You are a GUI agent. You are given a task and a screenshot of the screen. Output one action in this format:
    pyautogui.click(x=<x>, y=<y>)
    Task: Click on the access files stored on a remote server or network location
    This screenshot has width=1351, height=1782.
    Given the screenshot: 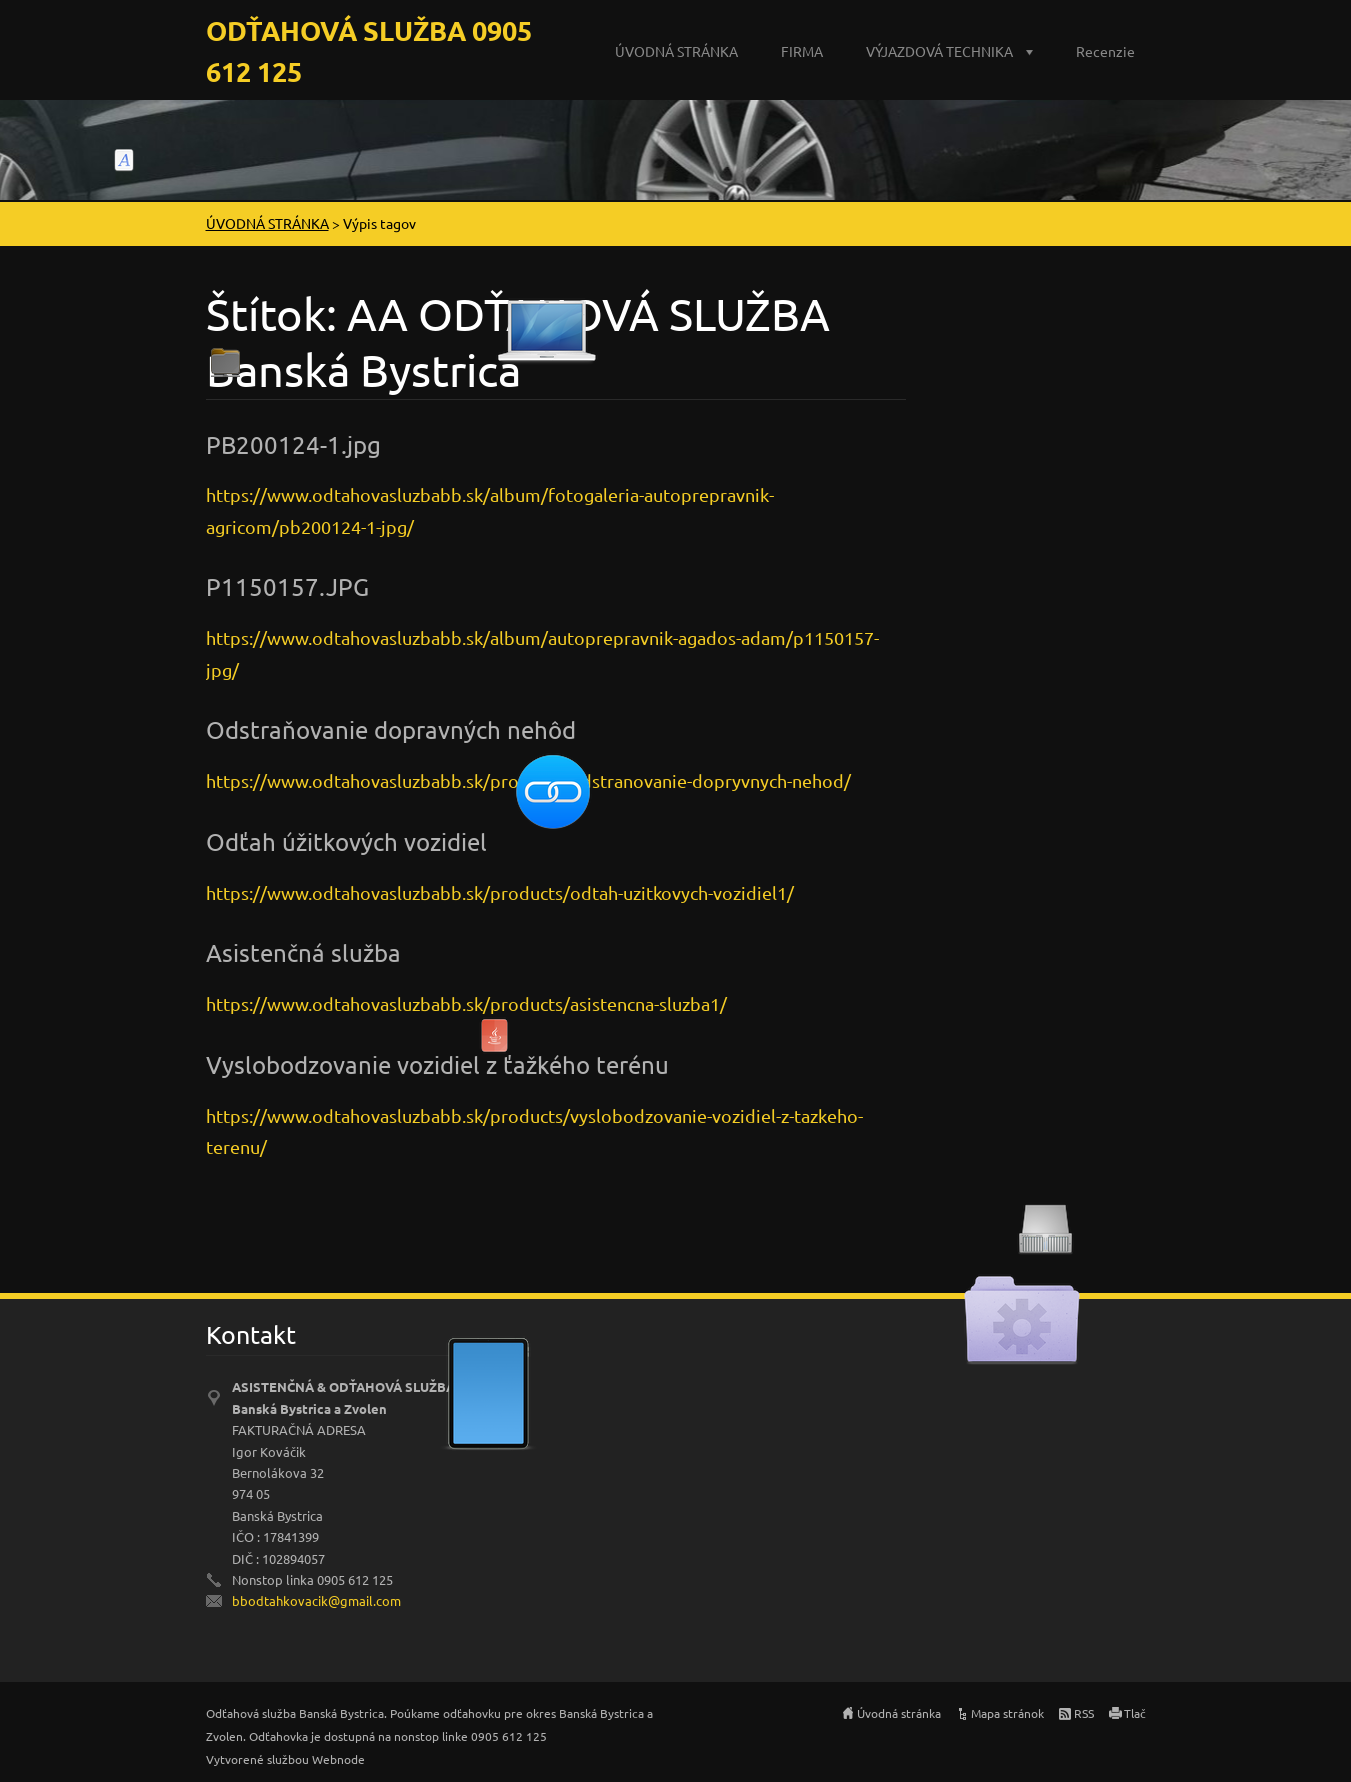 What is the action you would take?
    pyautogui.click(x=225, y=362)
    